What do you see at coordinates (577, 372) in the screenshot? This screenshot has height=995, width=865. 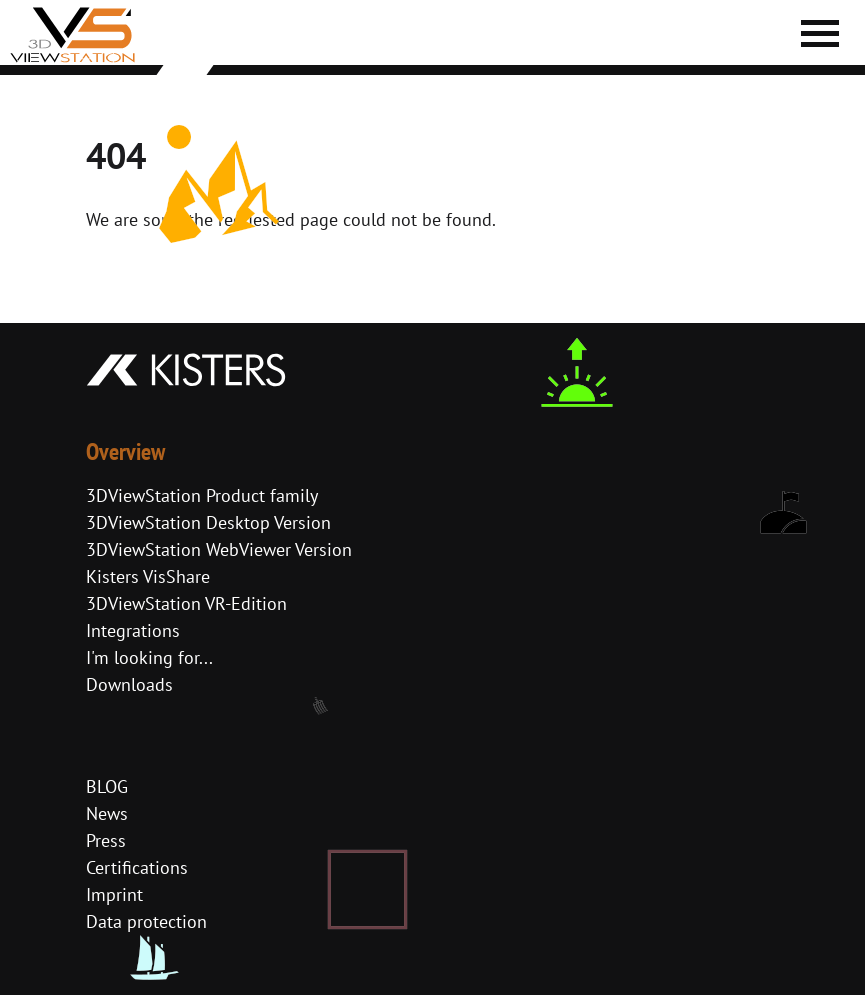 I see `indicates sunrise or morning time` at bounding box center [577, 372].